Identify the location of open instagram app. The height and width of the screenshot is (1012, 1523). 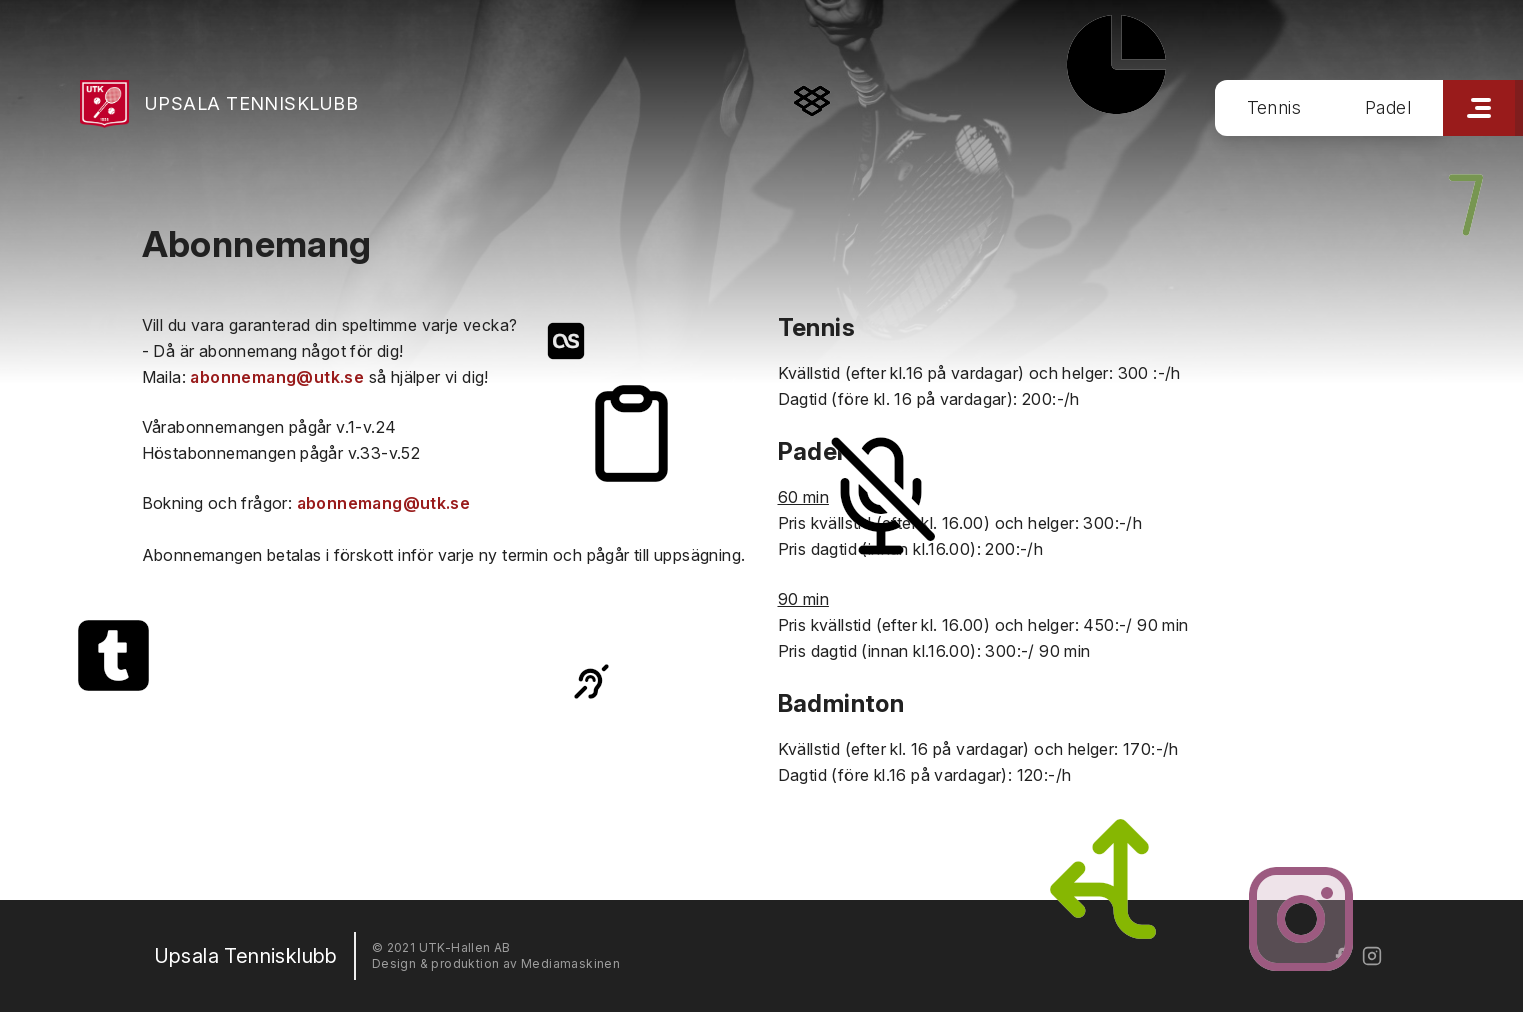
(1301, 919).